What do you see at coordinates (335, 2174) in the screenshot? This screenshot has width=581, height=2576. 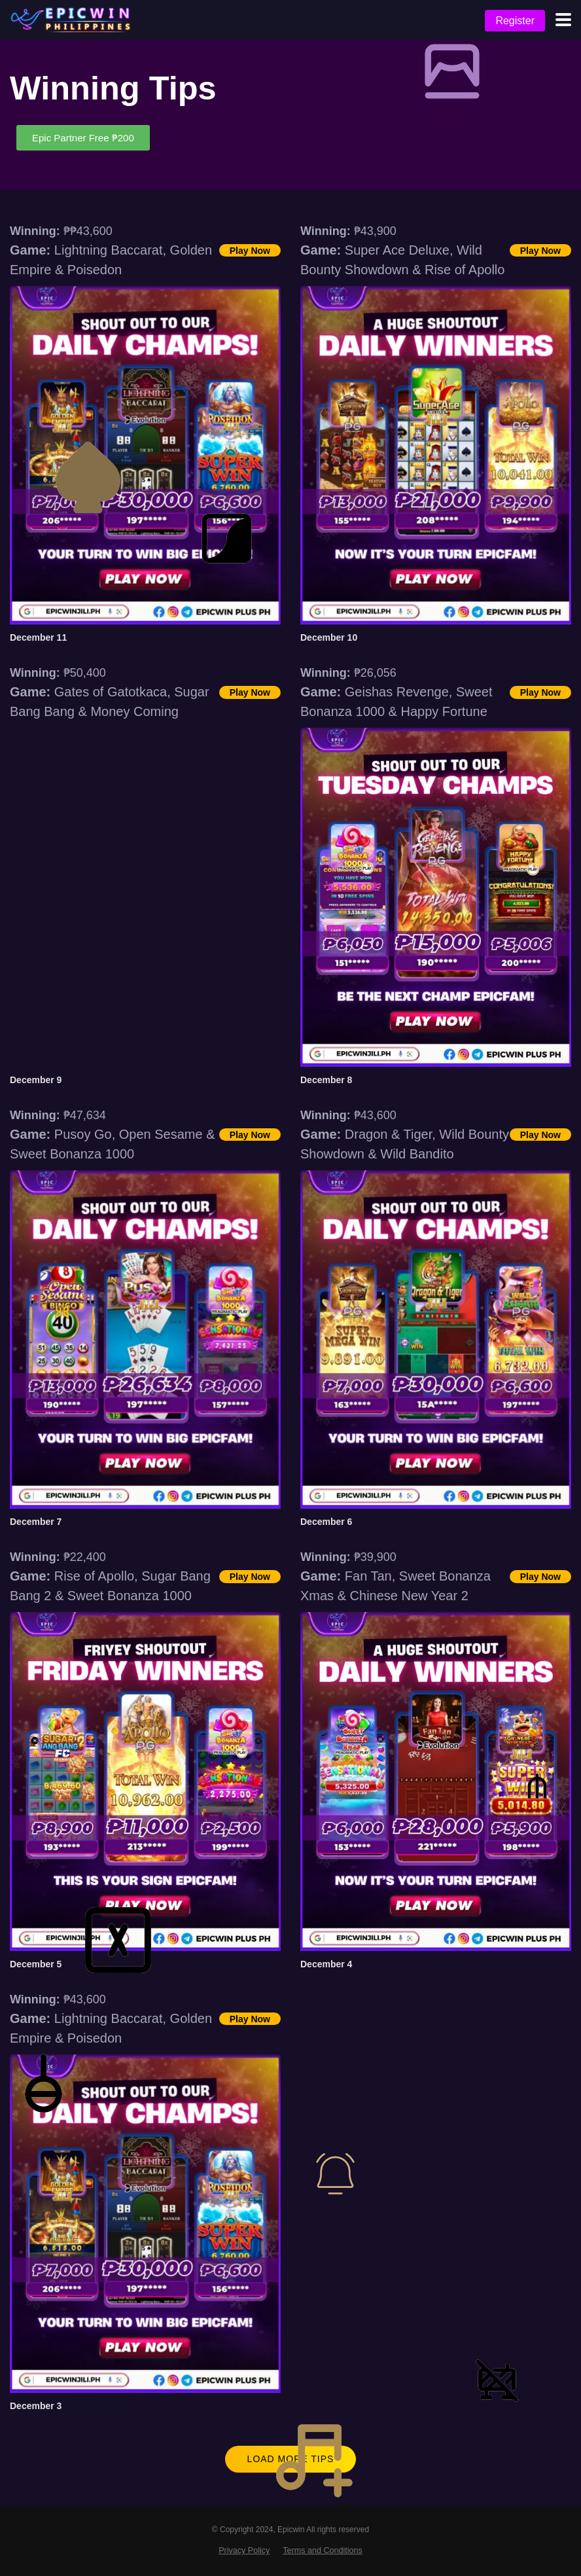 I see `active notifications or alerts` at bounding box center [335, 2174].